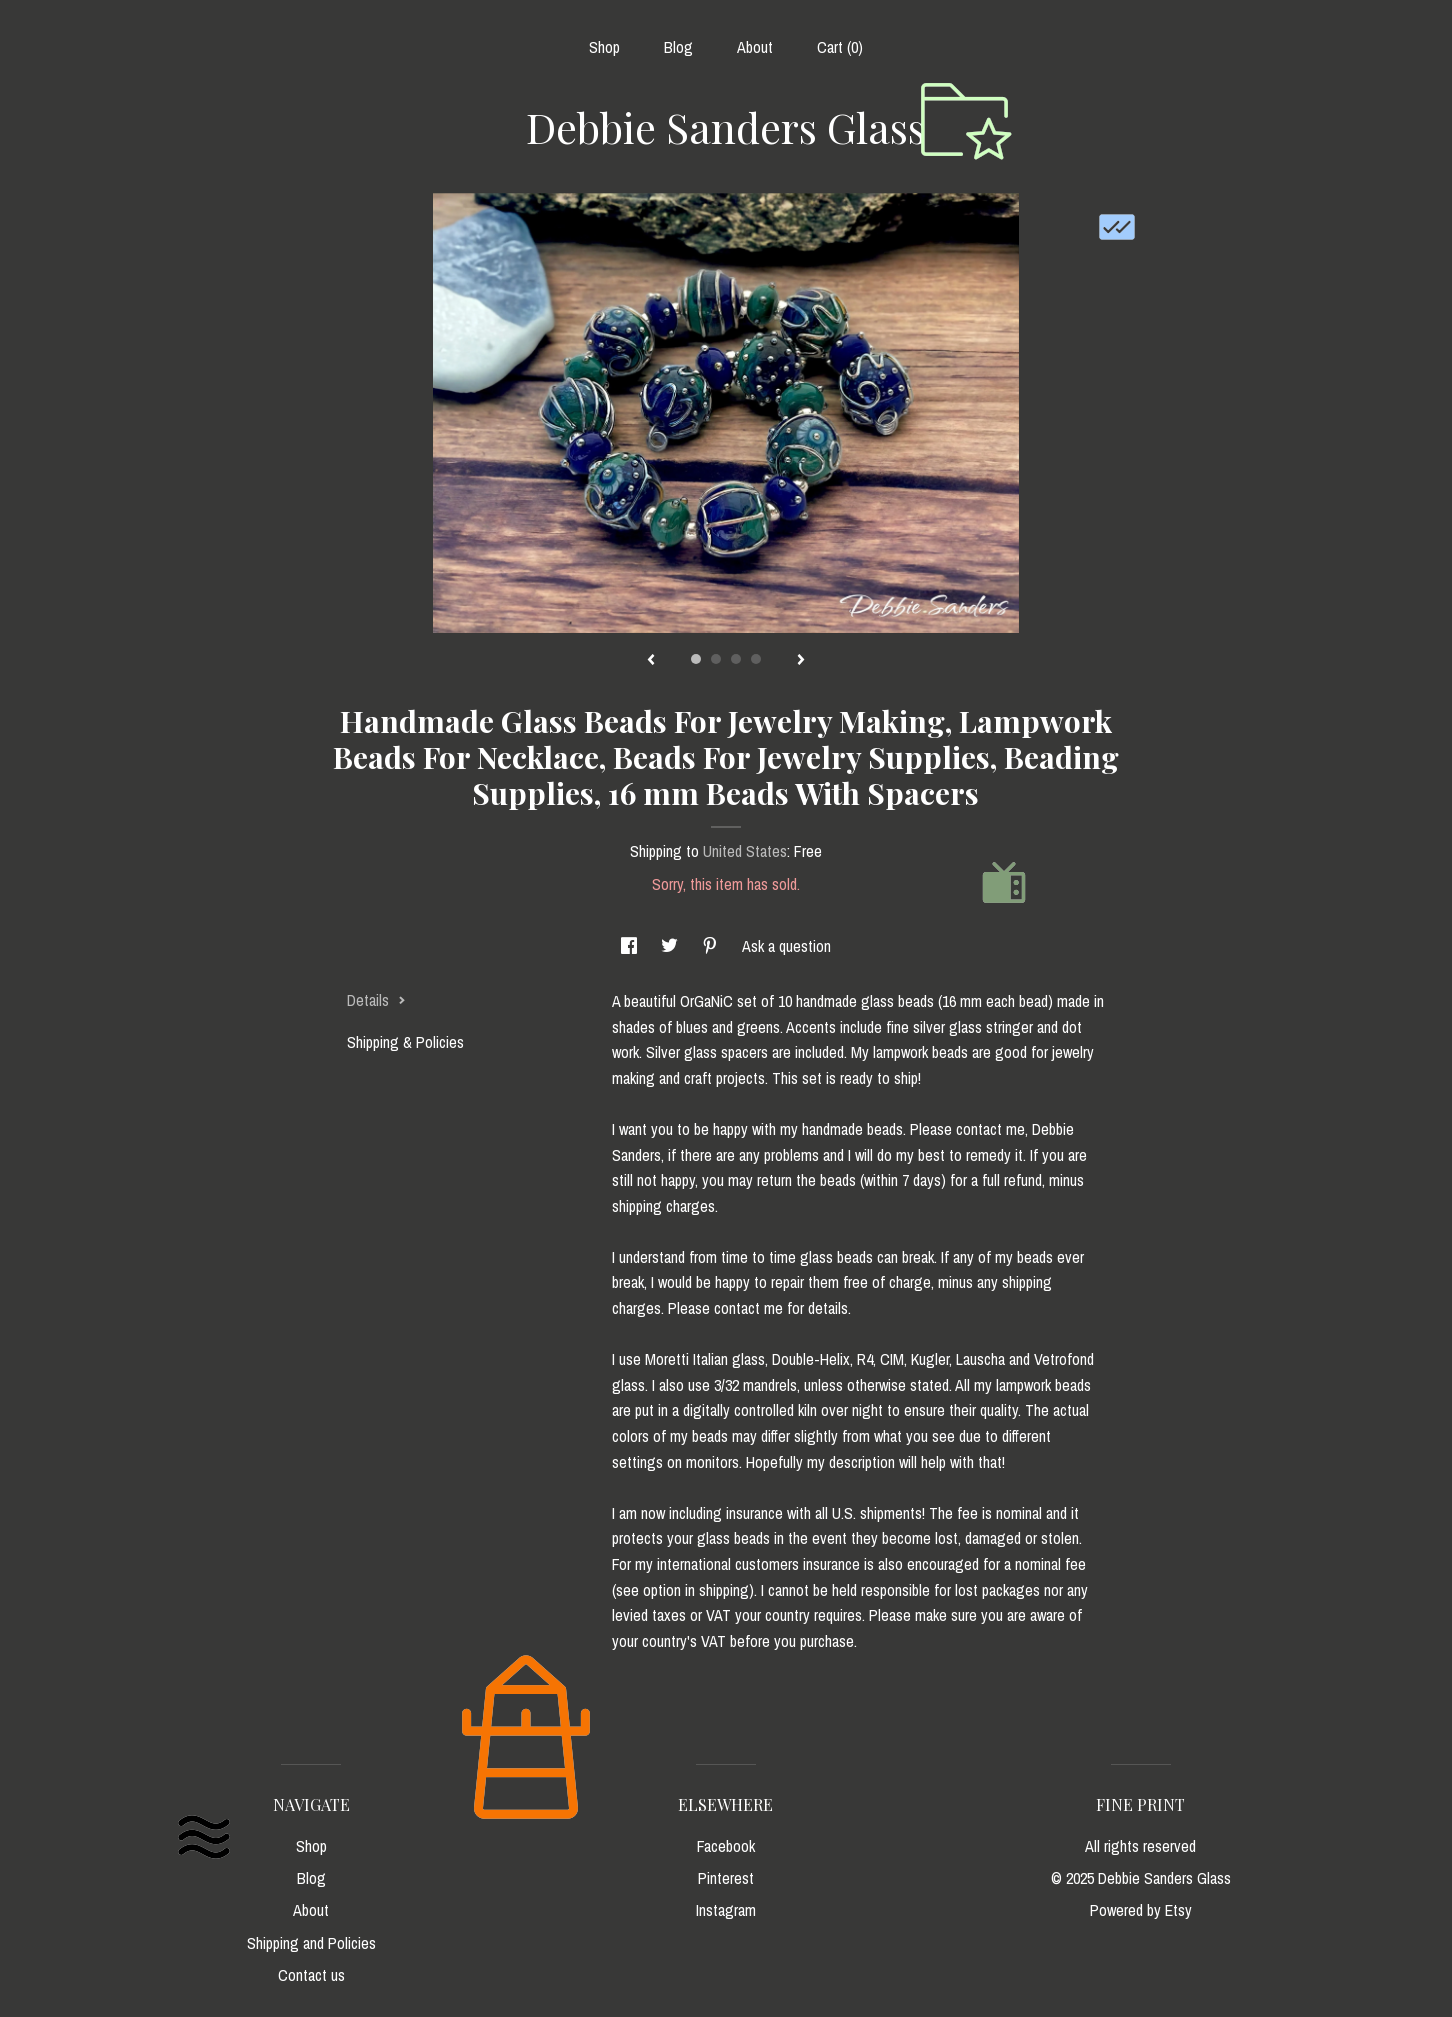 The height and width of the screenshot is (2017, 1452). What do you see at coordinates (526, 1743) in the screenshot?
I see `access website accessibility or SEO audit tools` at bounding box center [526, 1743].